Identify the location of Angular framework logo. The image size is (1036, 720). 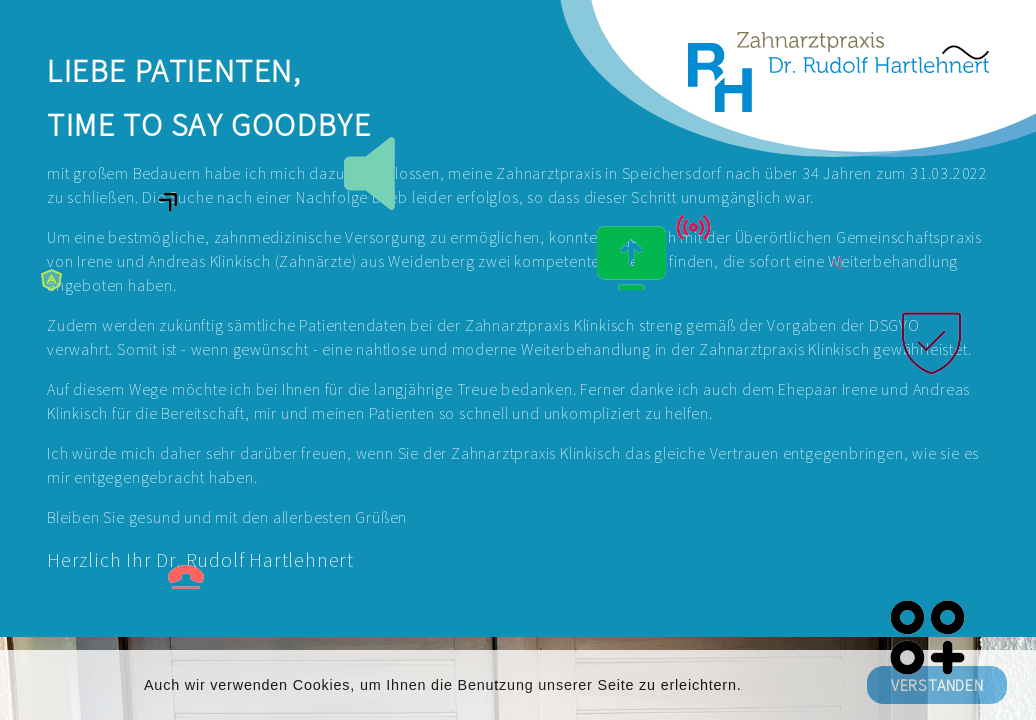
(51, 279).